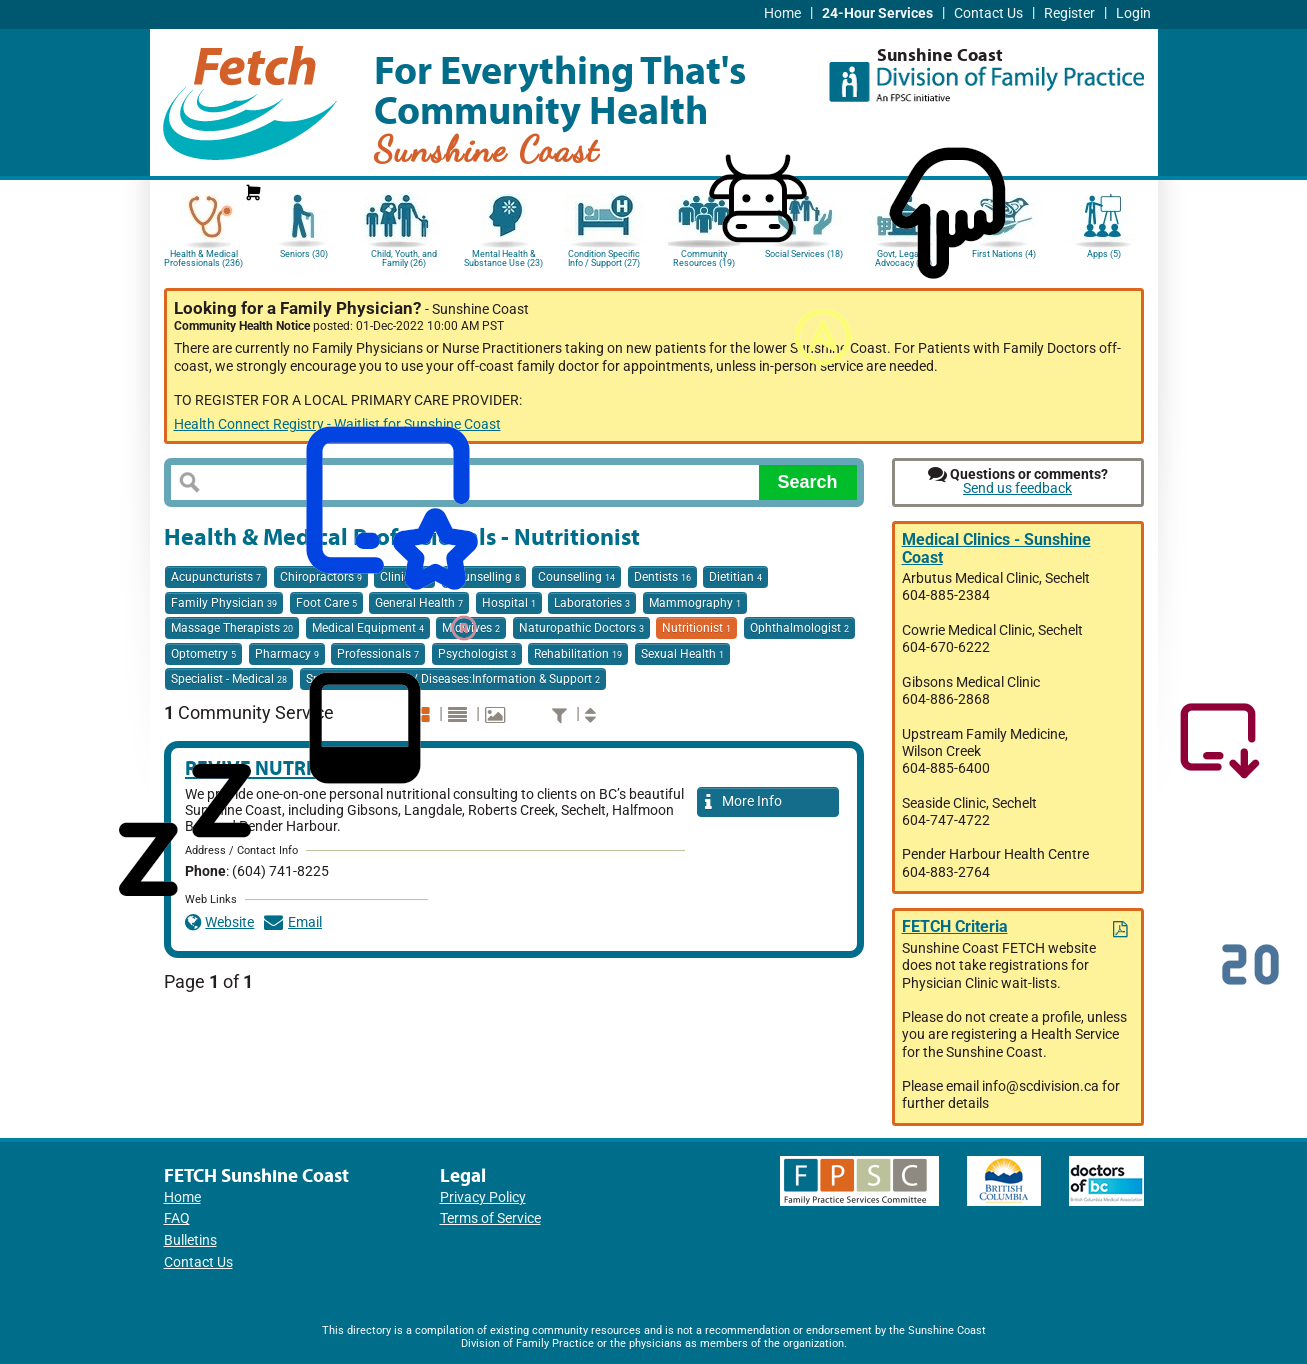 The width and height of the screenshot is (1307, 1364). What do you see at coordinates (823, 337) in the screenshot?
I see `ansible automation platform logo` at bounding box center [823, 337].